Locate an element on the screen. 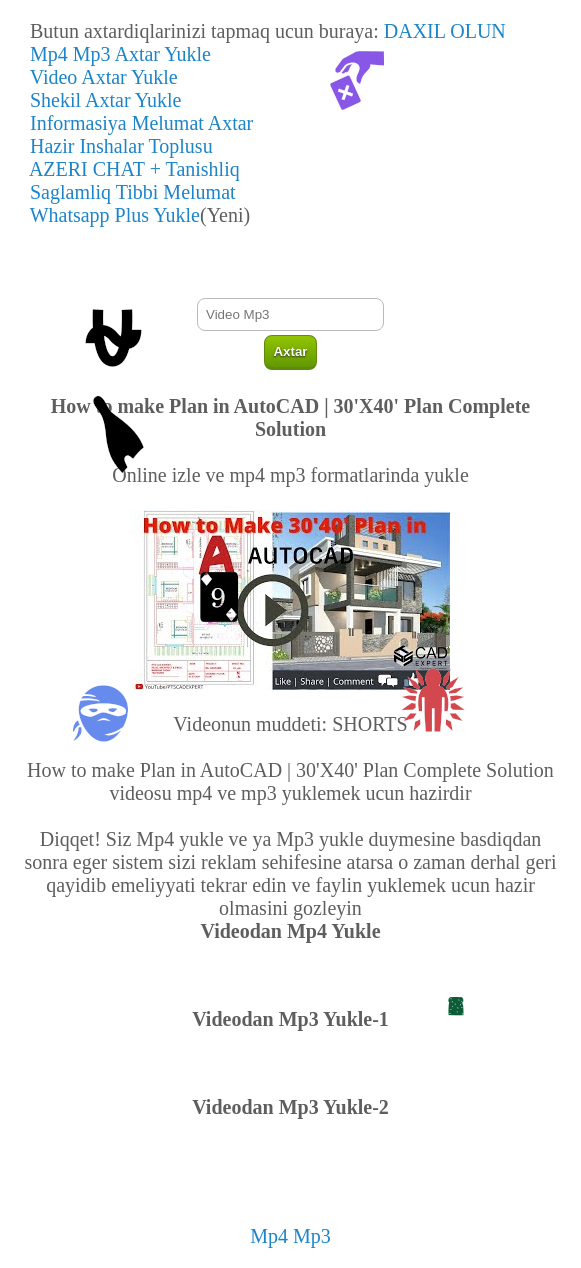  activate frost aura ability is located at coordinates (433, 700).